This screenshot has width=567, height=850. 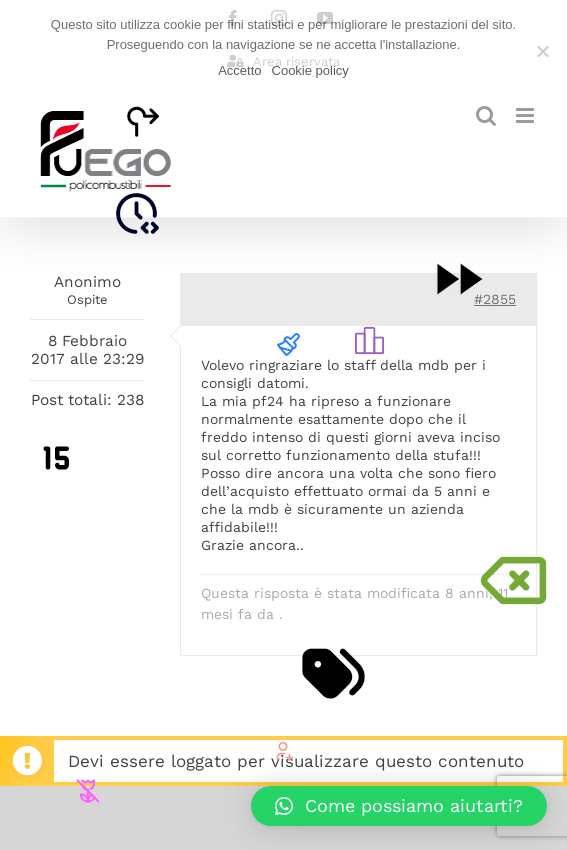 What do you see at coordinates (288, 344) in the screenshot?
I see `customize appearance or theme settings` at bounding box center [288, 344].